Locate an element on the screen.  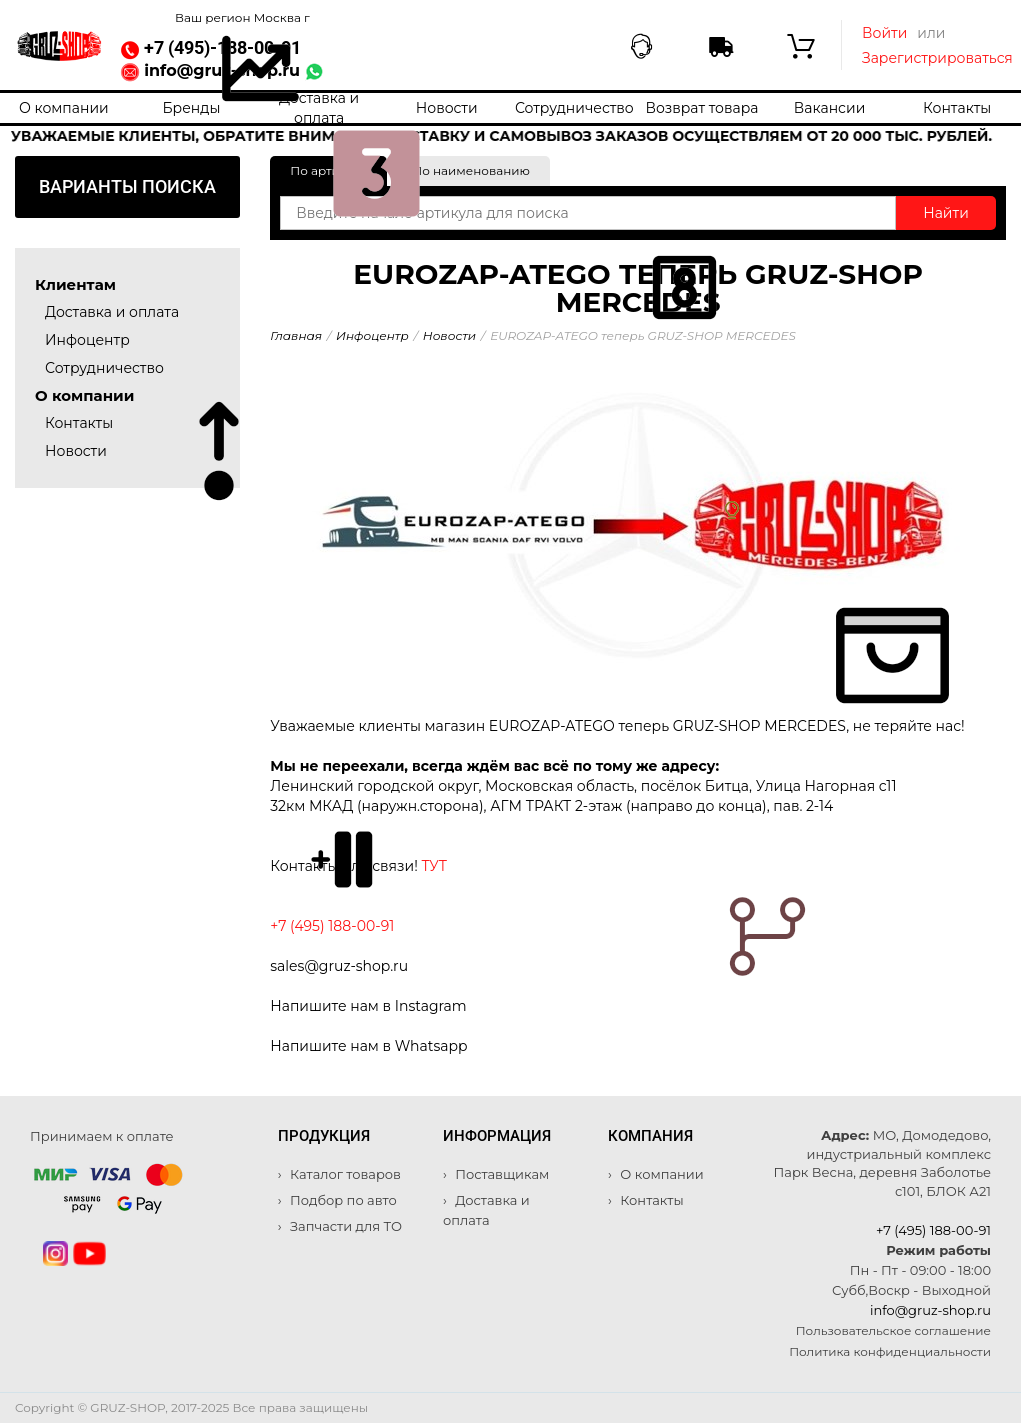
select or input the number eight is located at coordinates (684, 287).